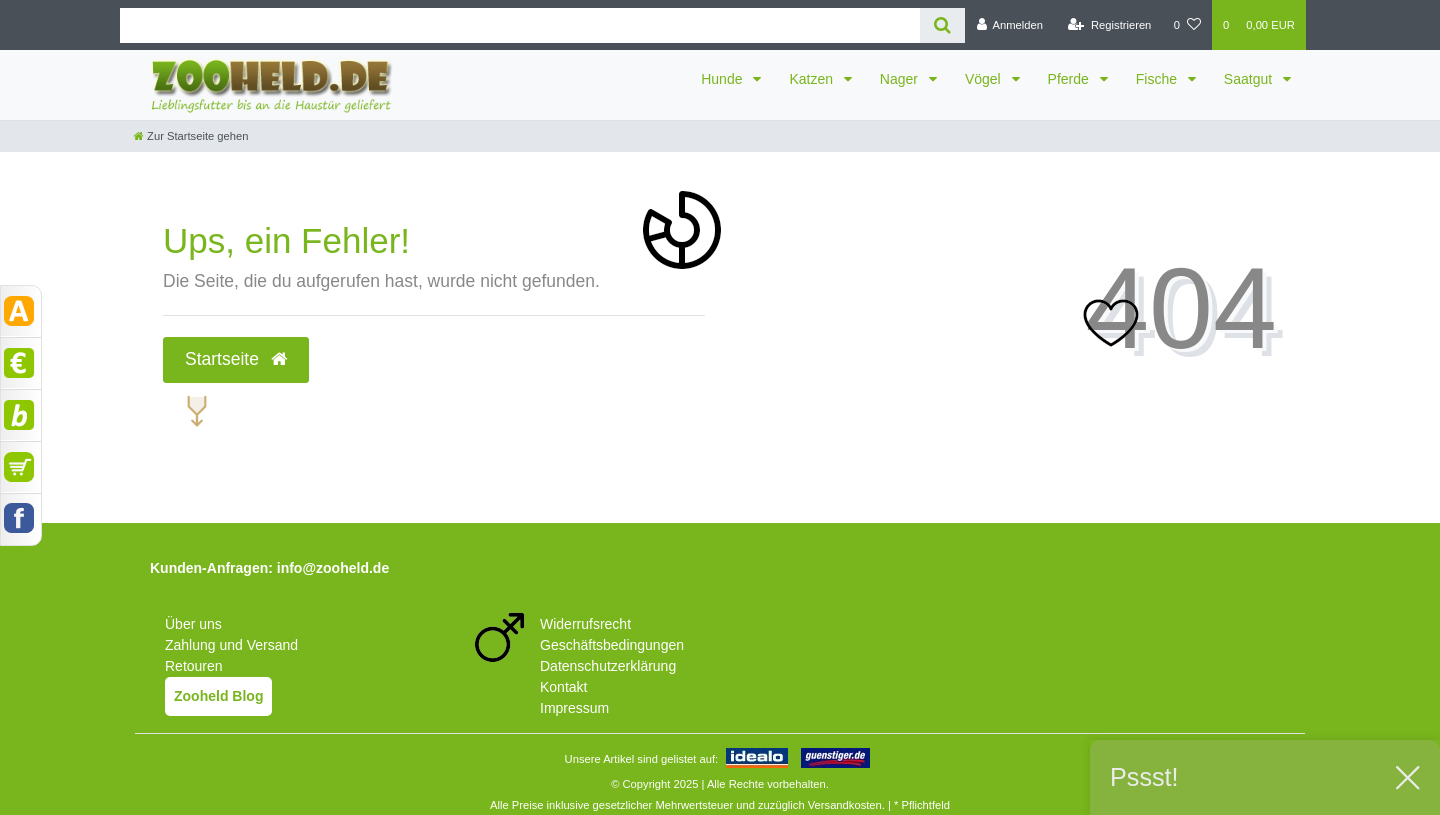 Image resolution: width=1440 pixels, height=815 pixels. Describe the element at coordinates (682, 230) in the screenshot. I see `view analytics or statistics breakdown` at that location.